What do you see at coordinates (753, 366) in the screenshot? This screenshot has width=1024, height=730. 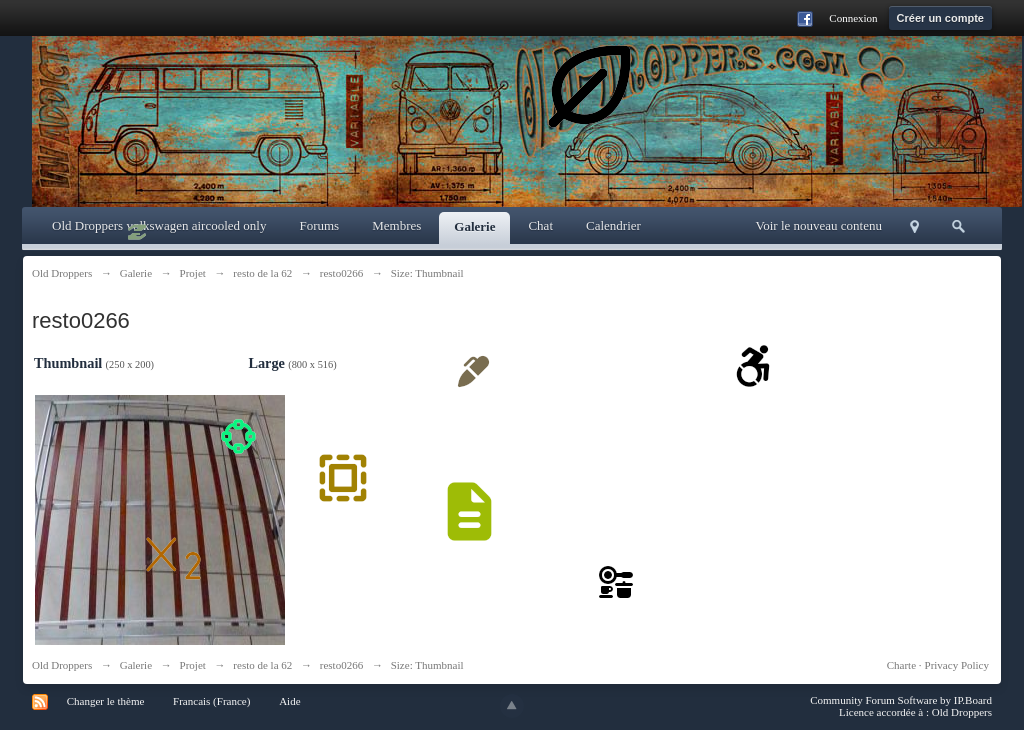 I see `indicates wheelchair accessibility` at bounding box center [753, 366].